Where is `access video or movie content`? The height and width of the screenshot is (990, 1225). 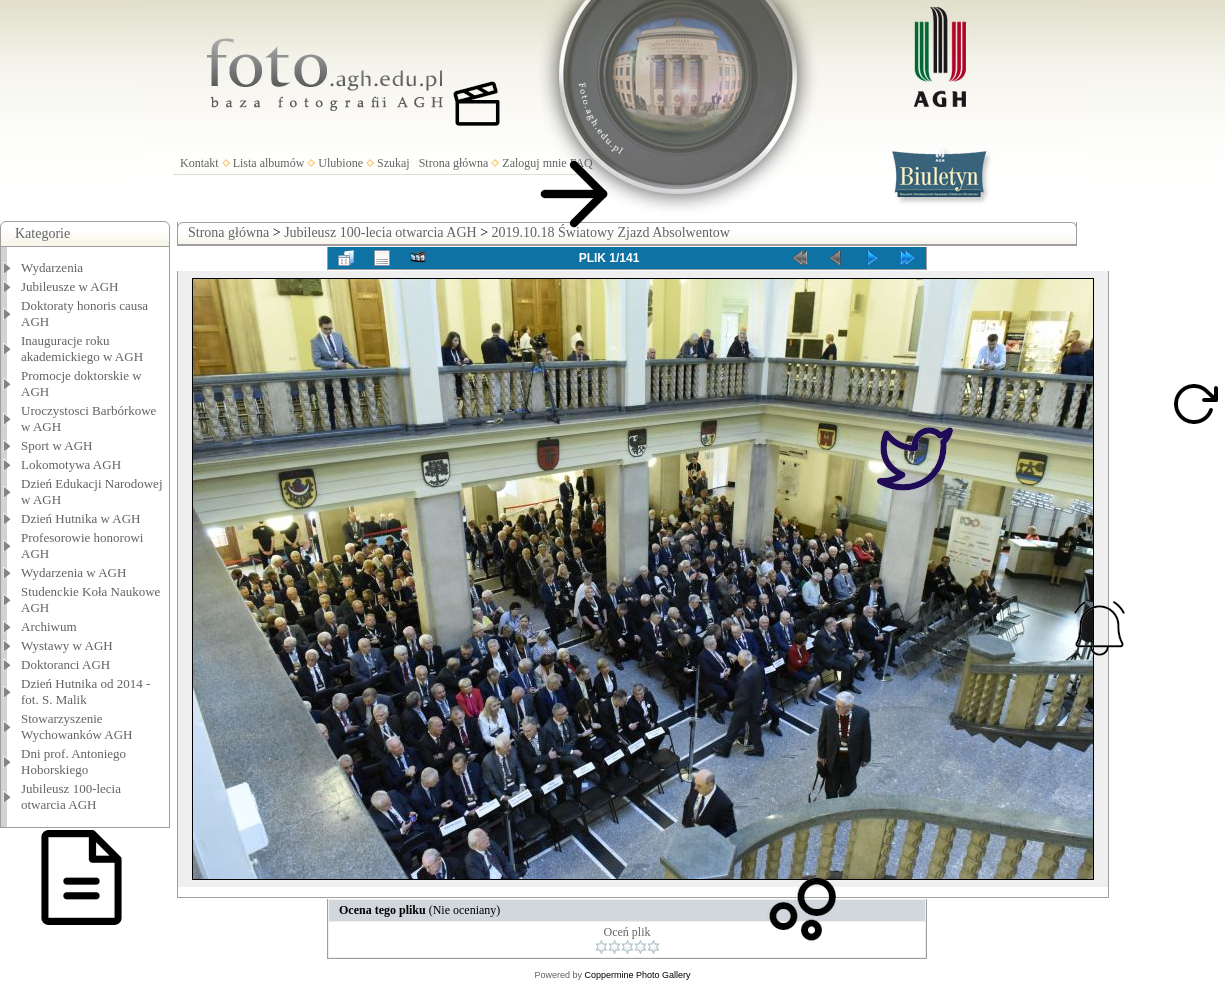 access video or movie content is located at coordinates (477, 105).